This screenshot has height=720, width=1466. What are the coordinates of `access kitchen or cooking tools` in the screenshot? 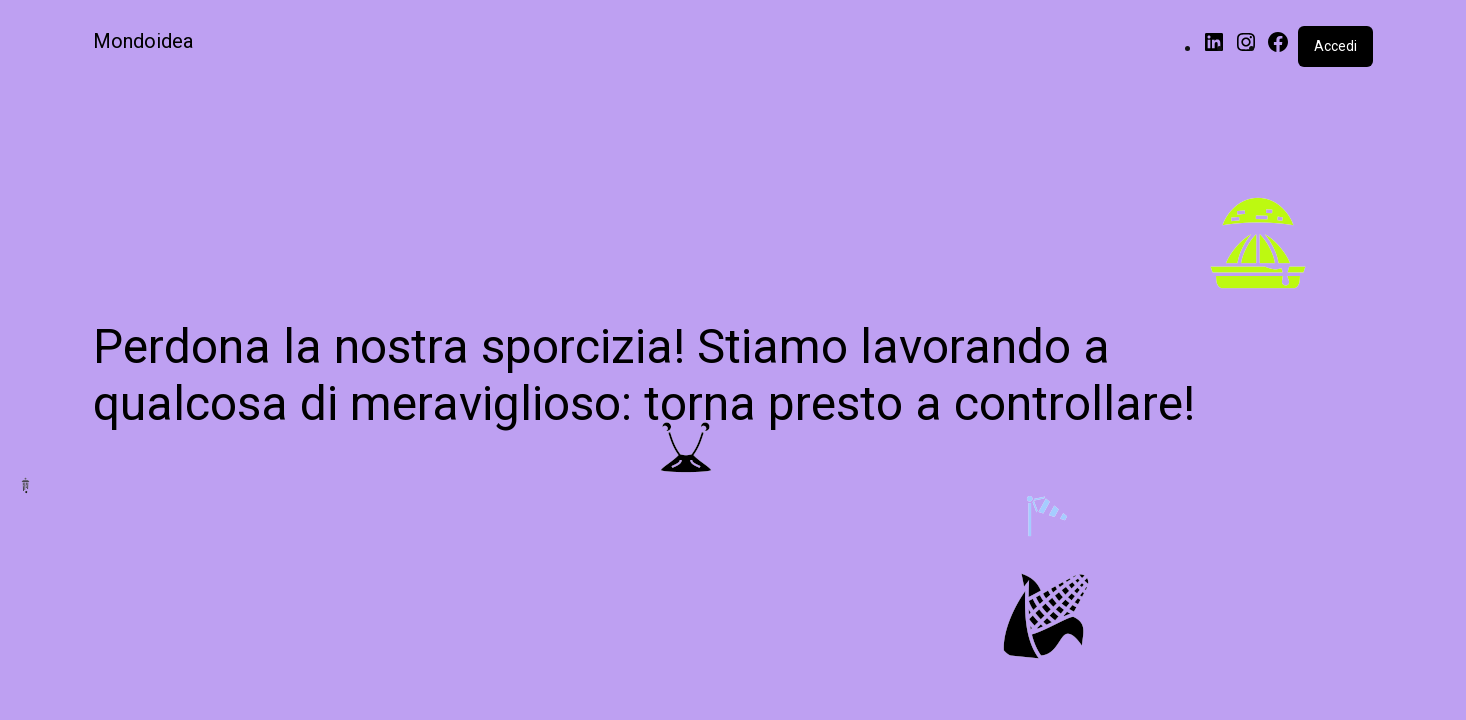 It's located at (1258, 243).